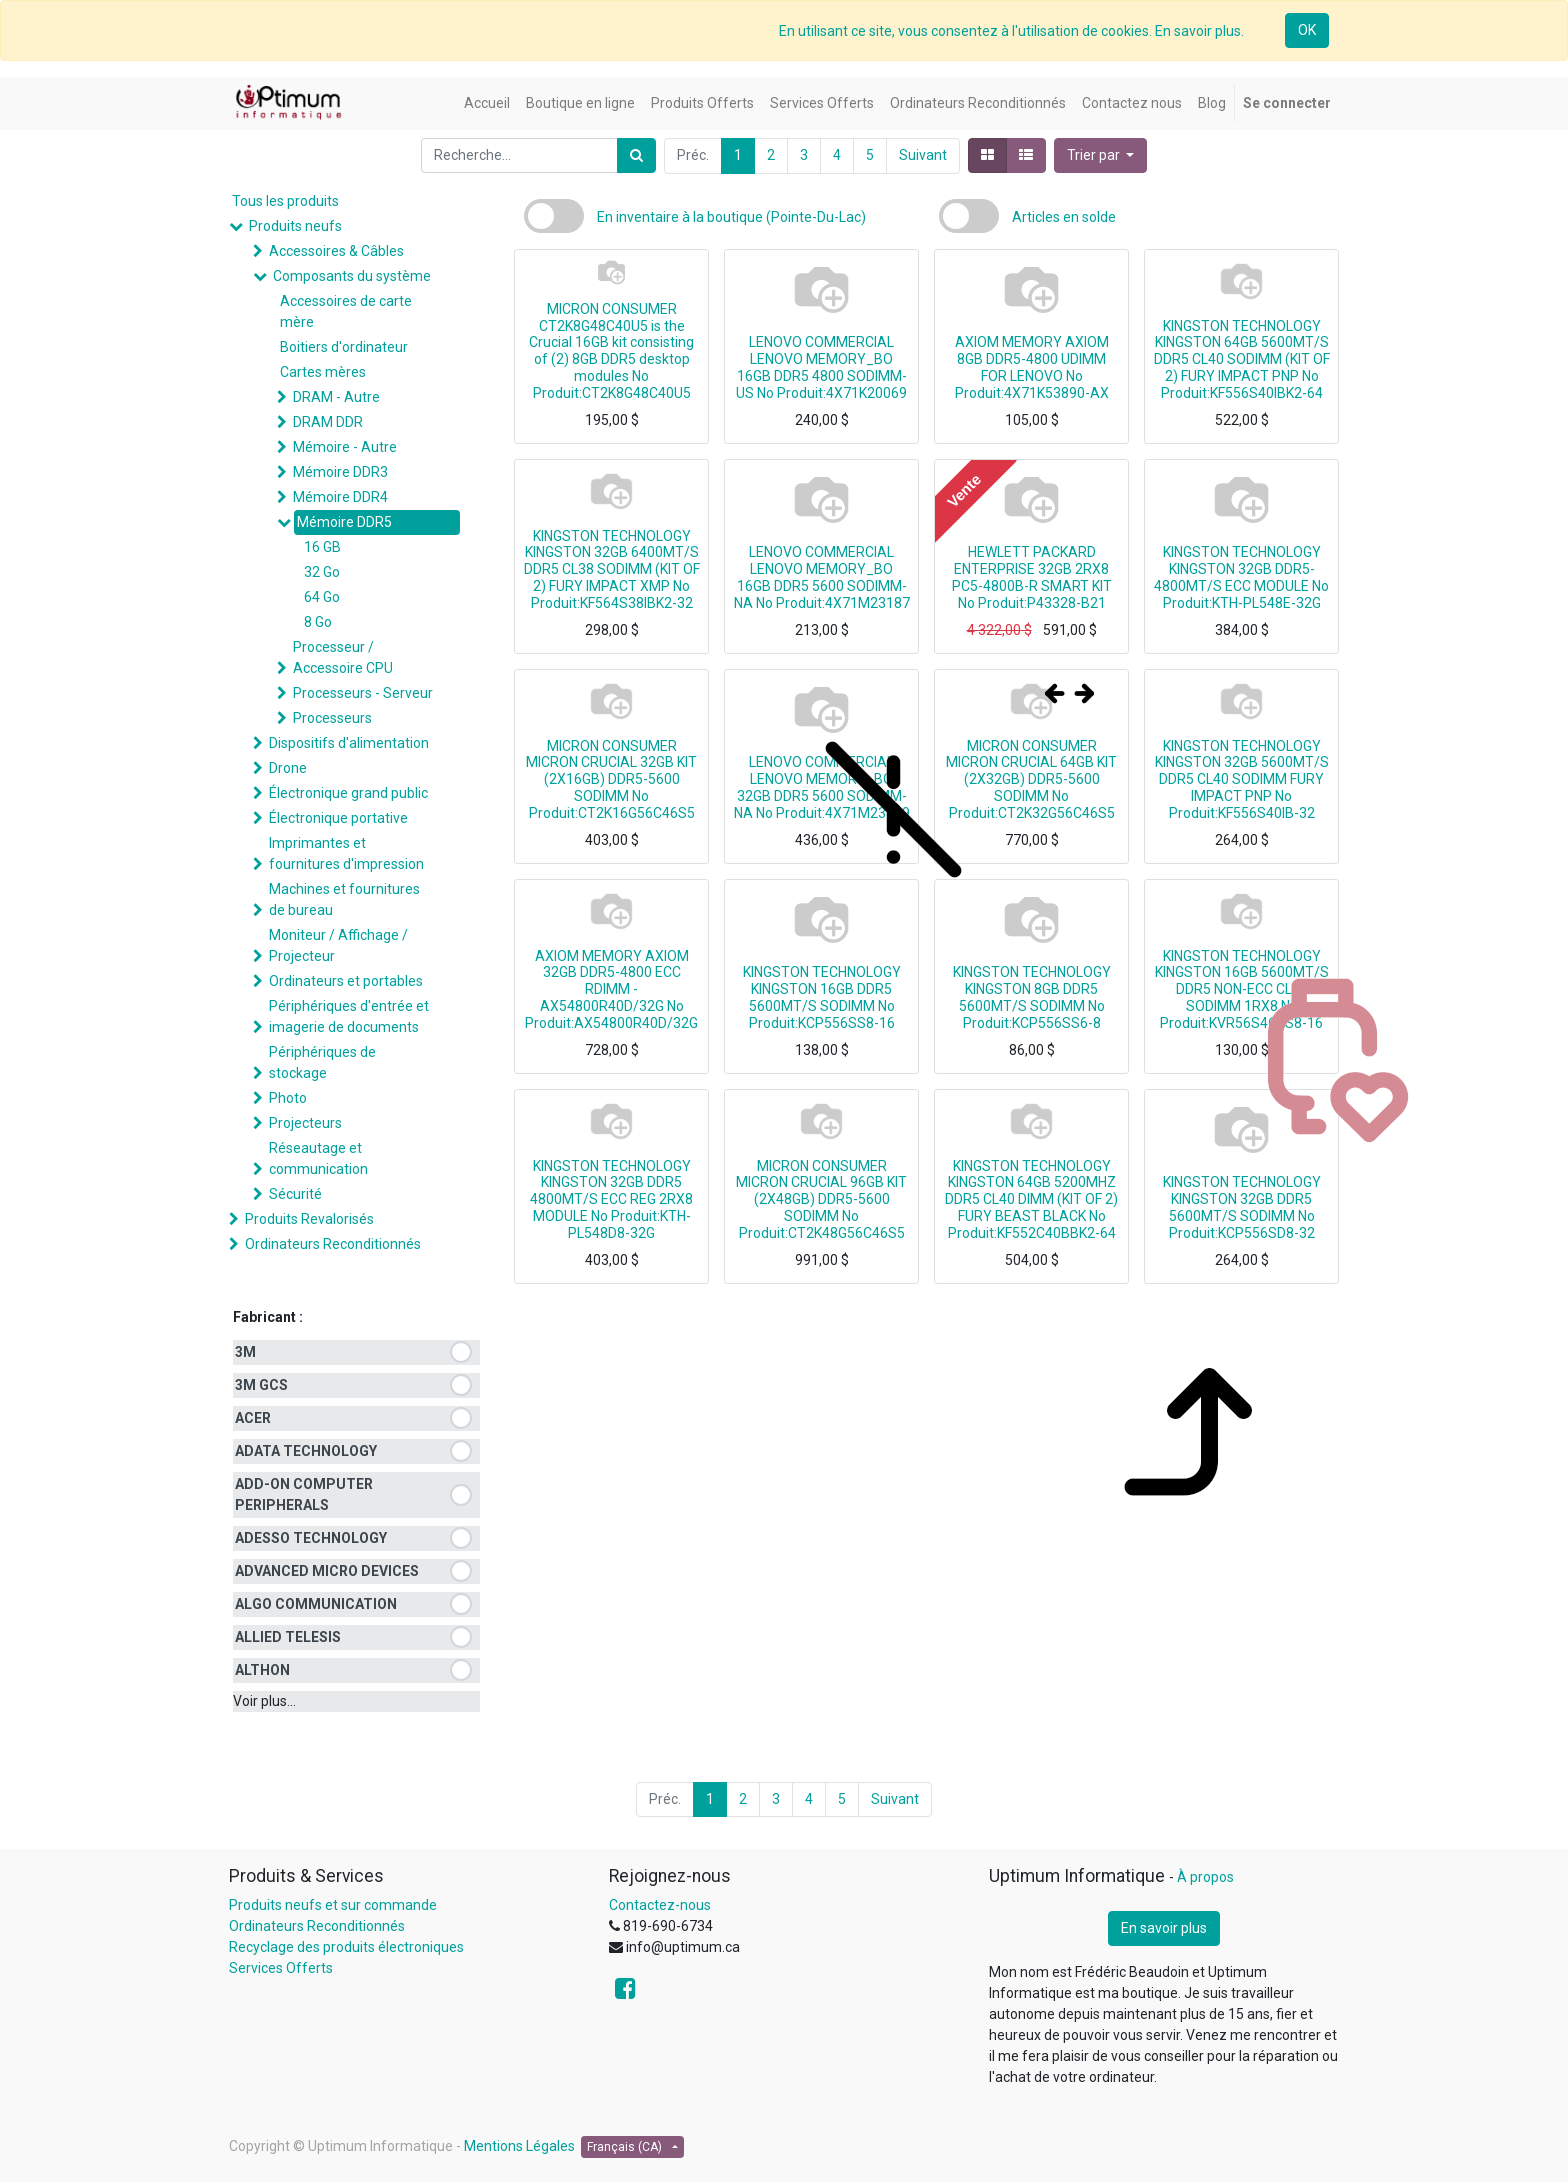 The height and width of the screenshot is (2182, 1568). Describe the element at coordinates (893, 809) in the screenshot. I see `disable alert notifications` at that location.